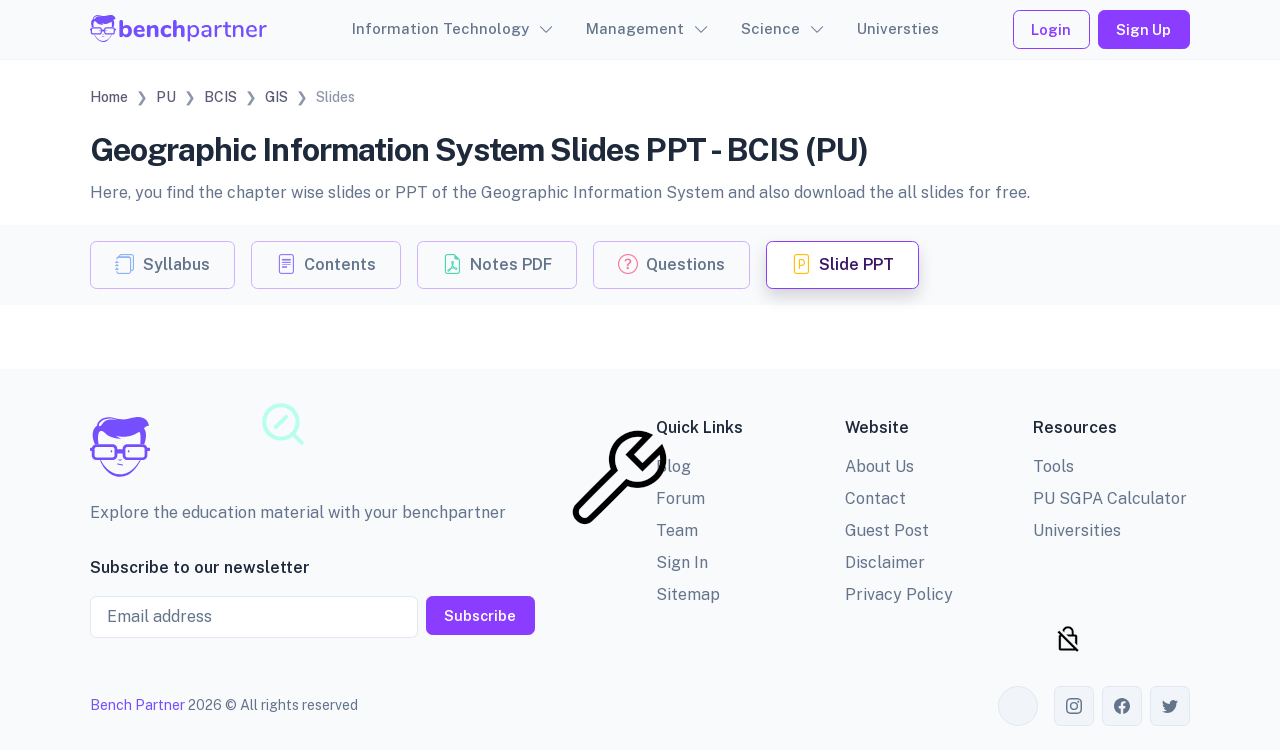 This screenshot has width=1280, height=750. What do you see at coordinates (1068, 639) in the screenshot?
I see `indicates an unencrypted or insecure connection` at bounding box center [1068, 639].